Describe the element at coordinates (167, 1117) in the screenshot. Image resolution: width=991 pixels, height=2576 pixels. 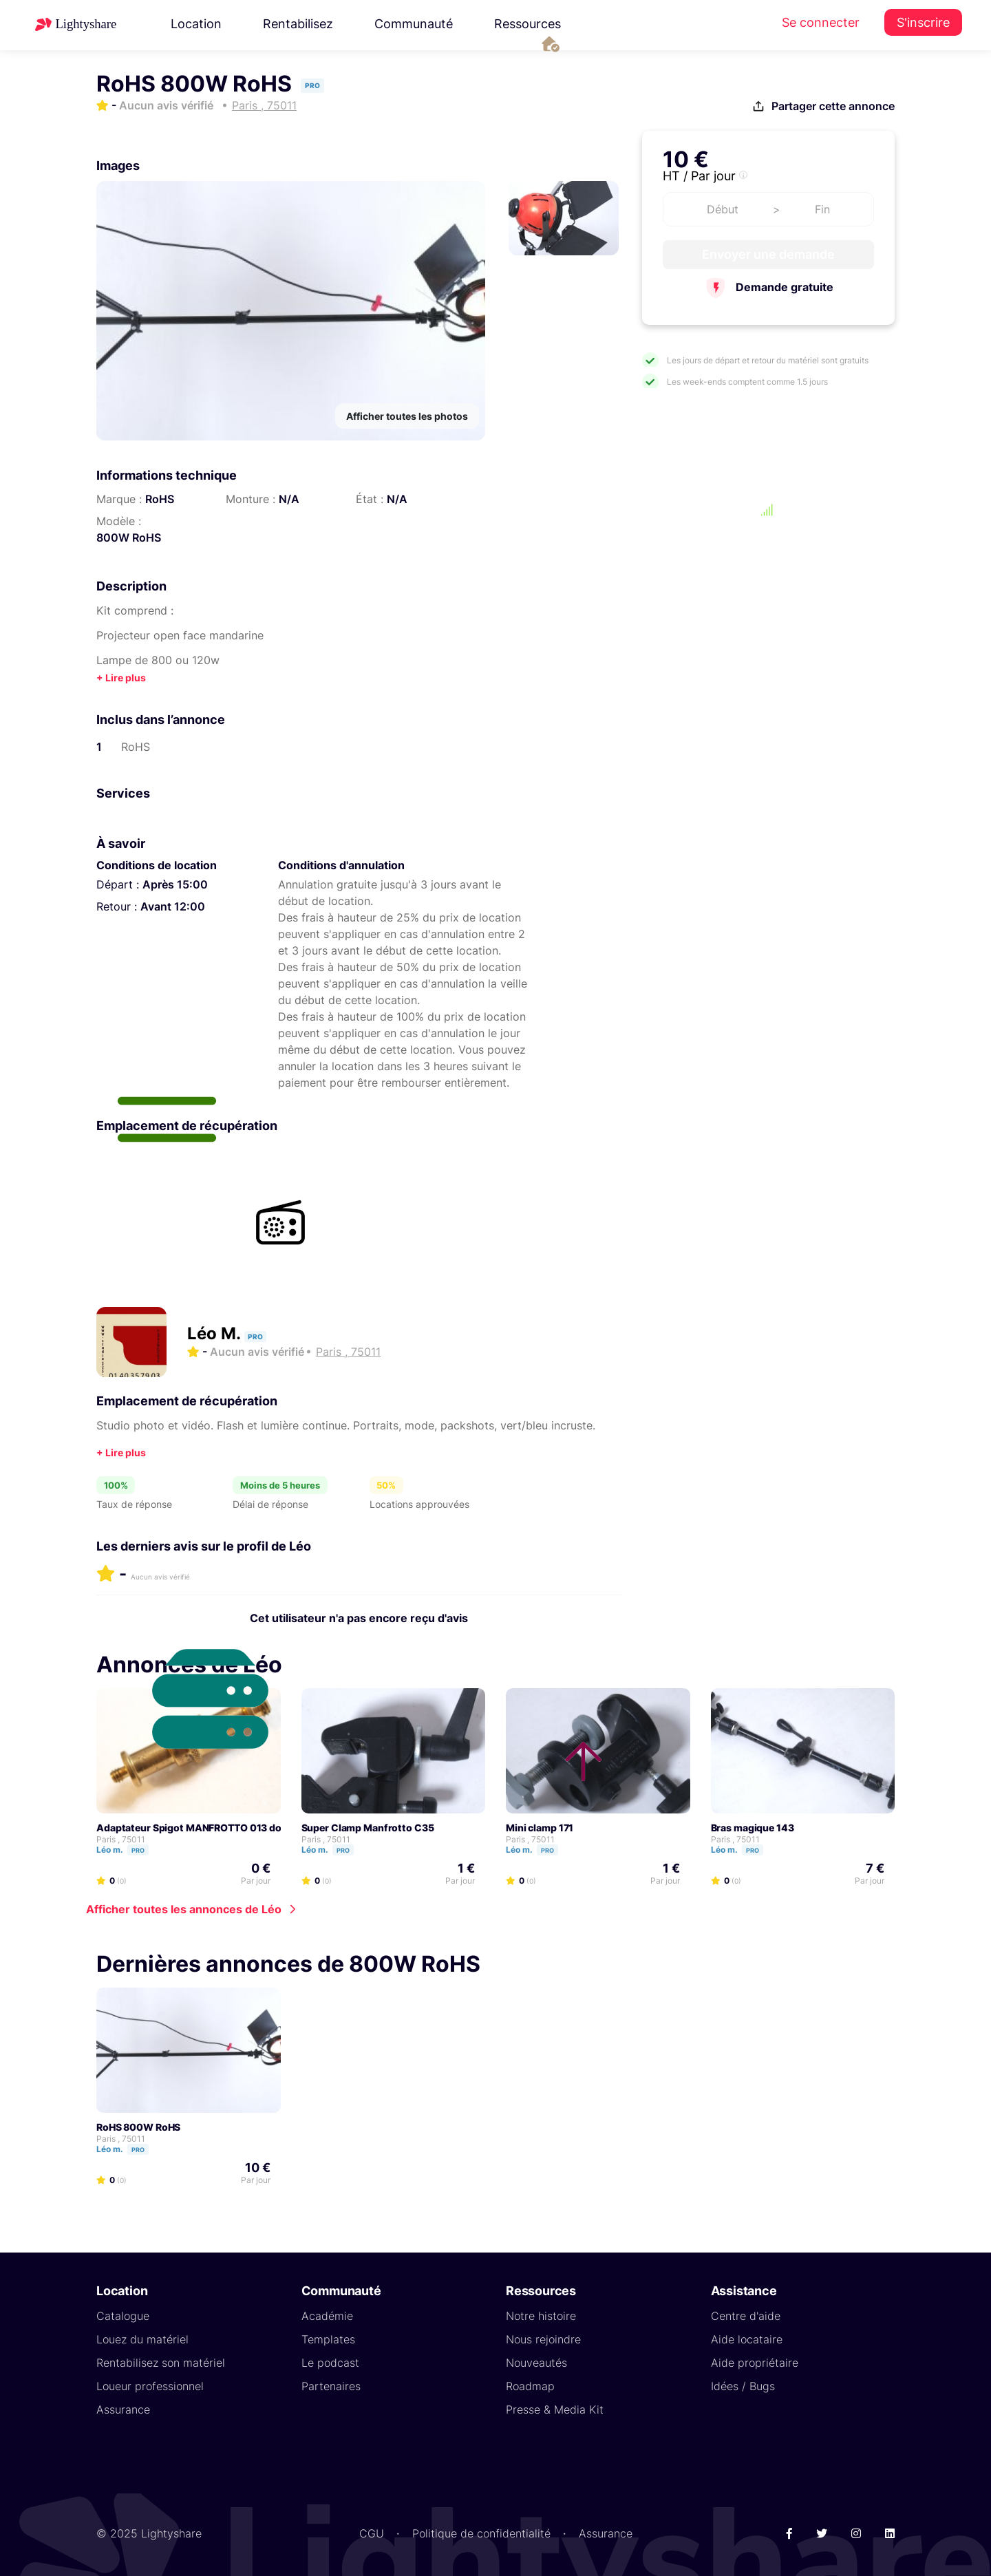
I see `open navigation menu` at that location.